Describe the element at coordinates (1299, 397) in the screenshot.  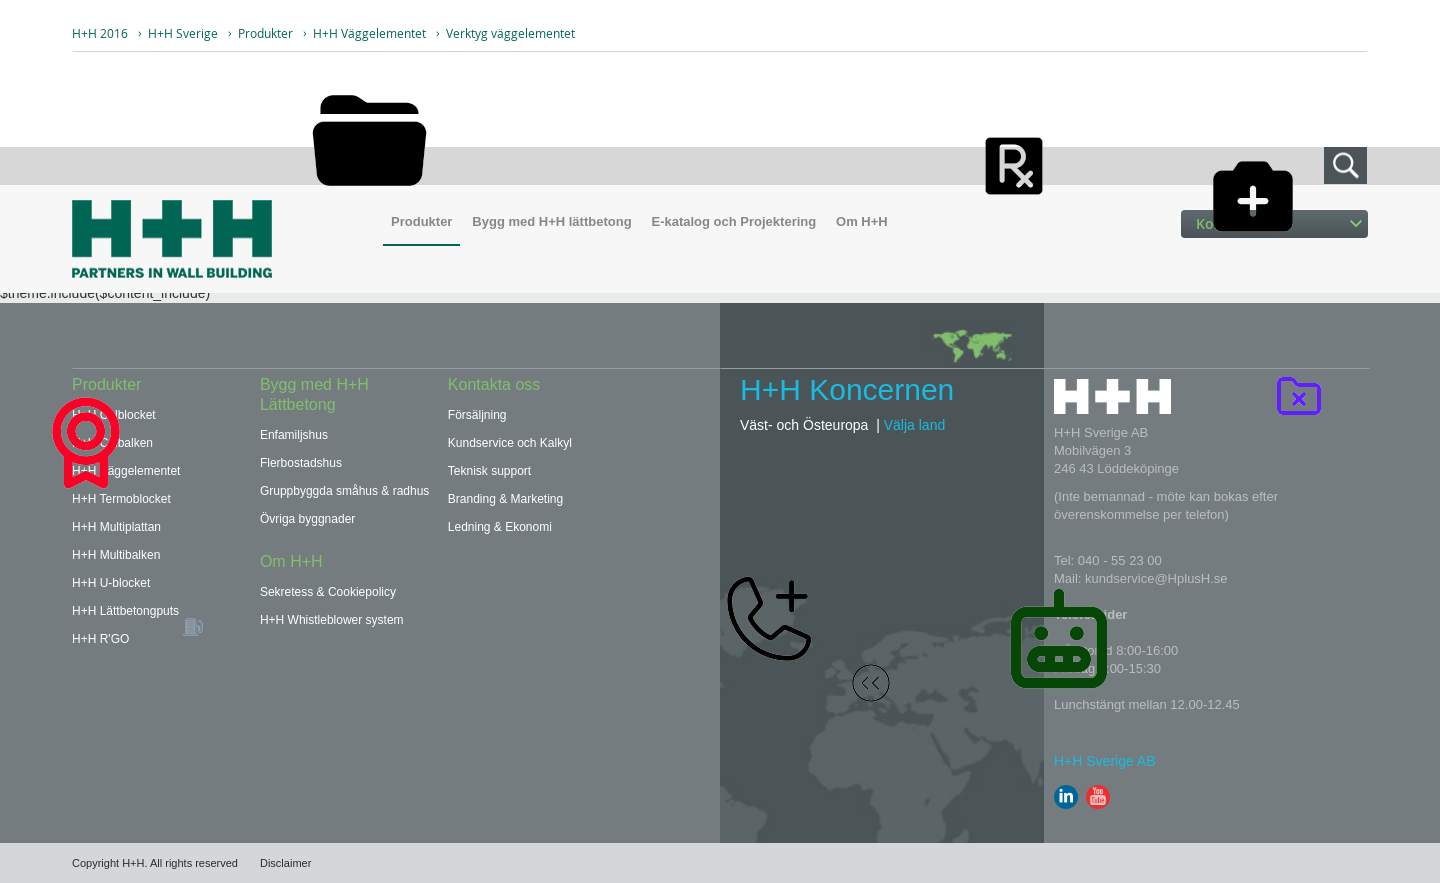
I see `delete a folder` at that location.